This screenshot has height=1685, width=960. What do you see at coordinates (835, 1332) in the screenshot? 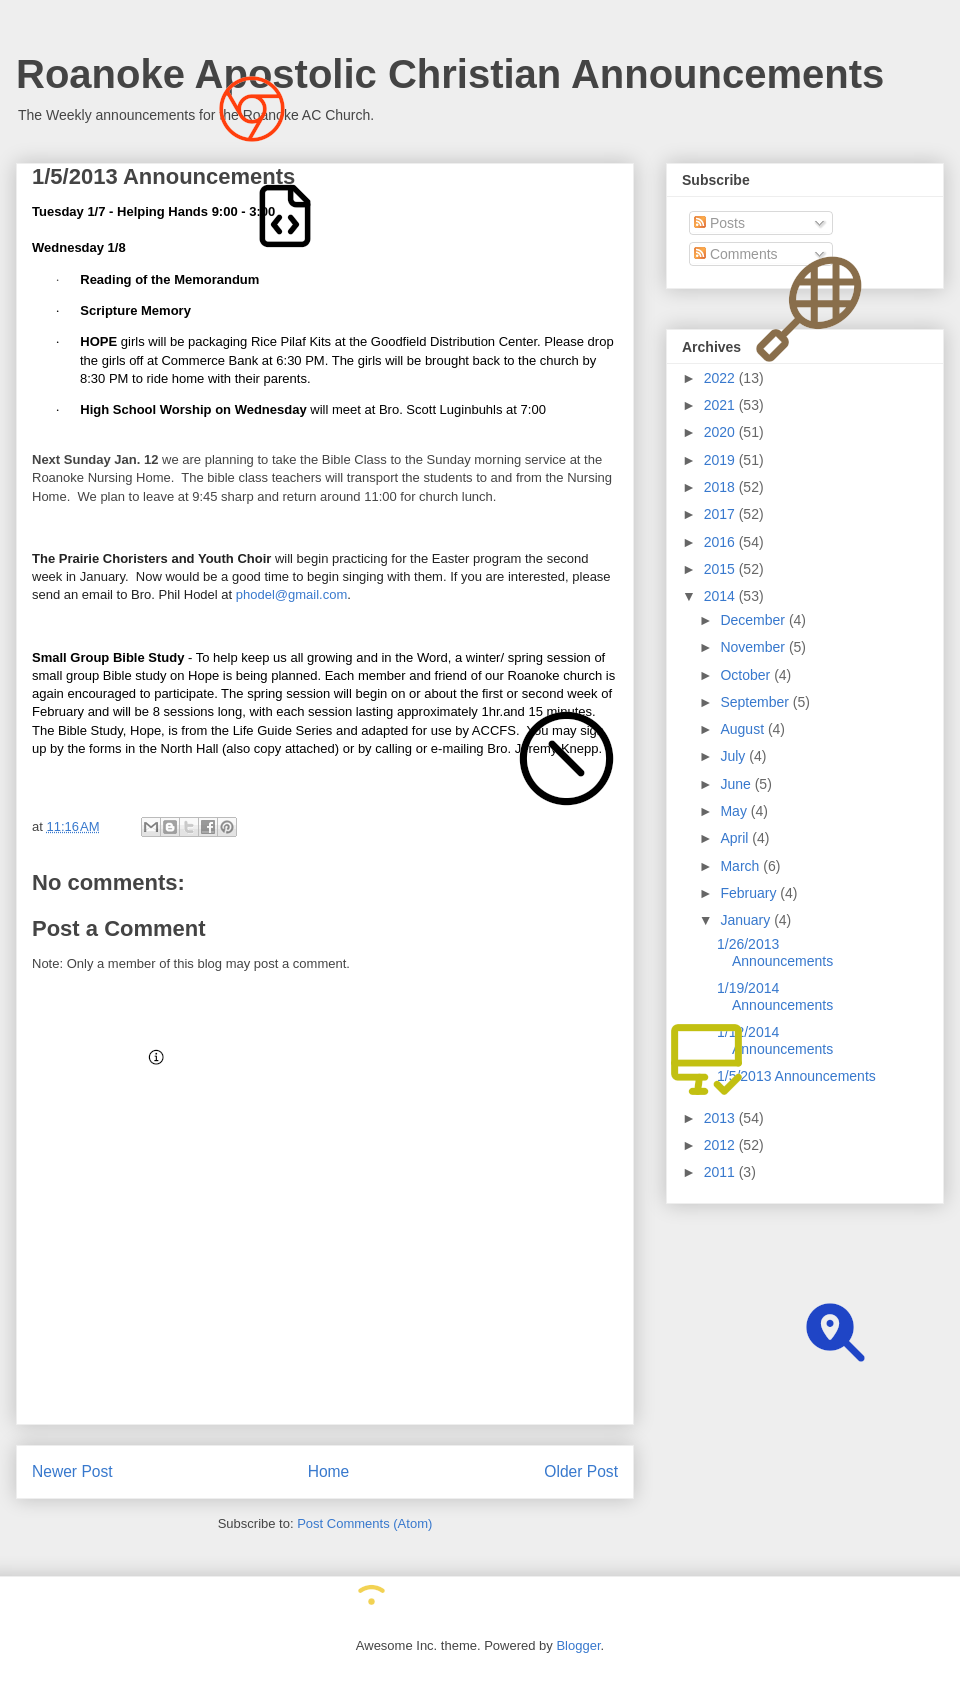
I see `search for a location on the map` at bounding box center [835, 1332].